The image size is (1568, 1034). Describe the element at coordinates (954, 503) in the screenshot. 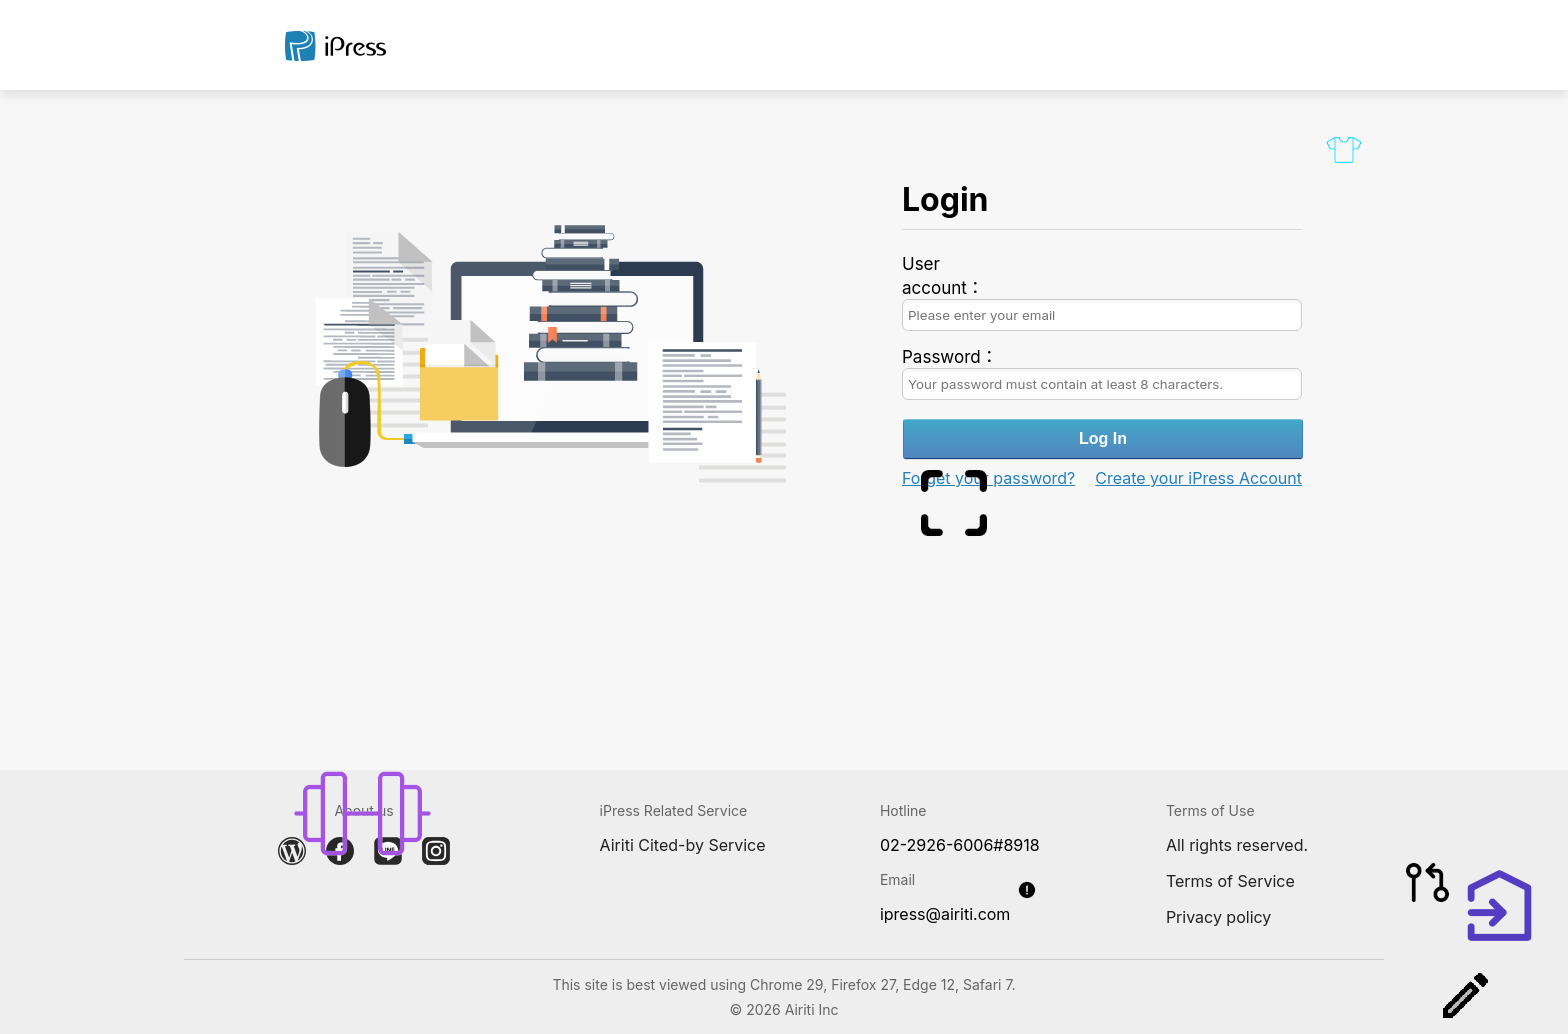

I see `scan a QR code or barcode` at that location.